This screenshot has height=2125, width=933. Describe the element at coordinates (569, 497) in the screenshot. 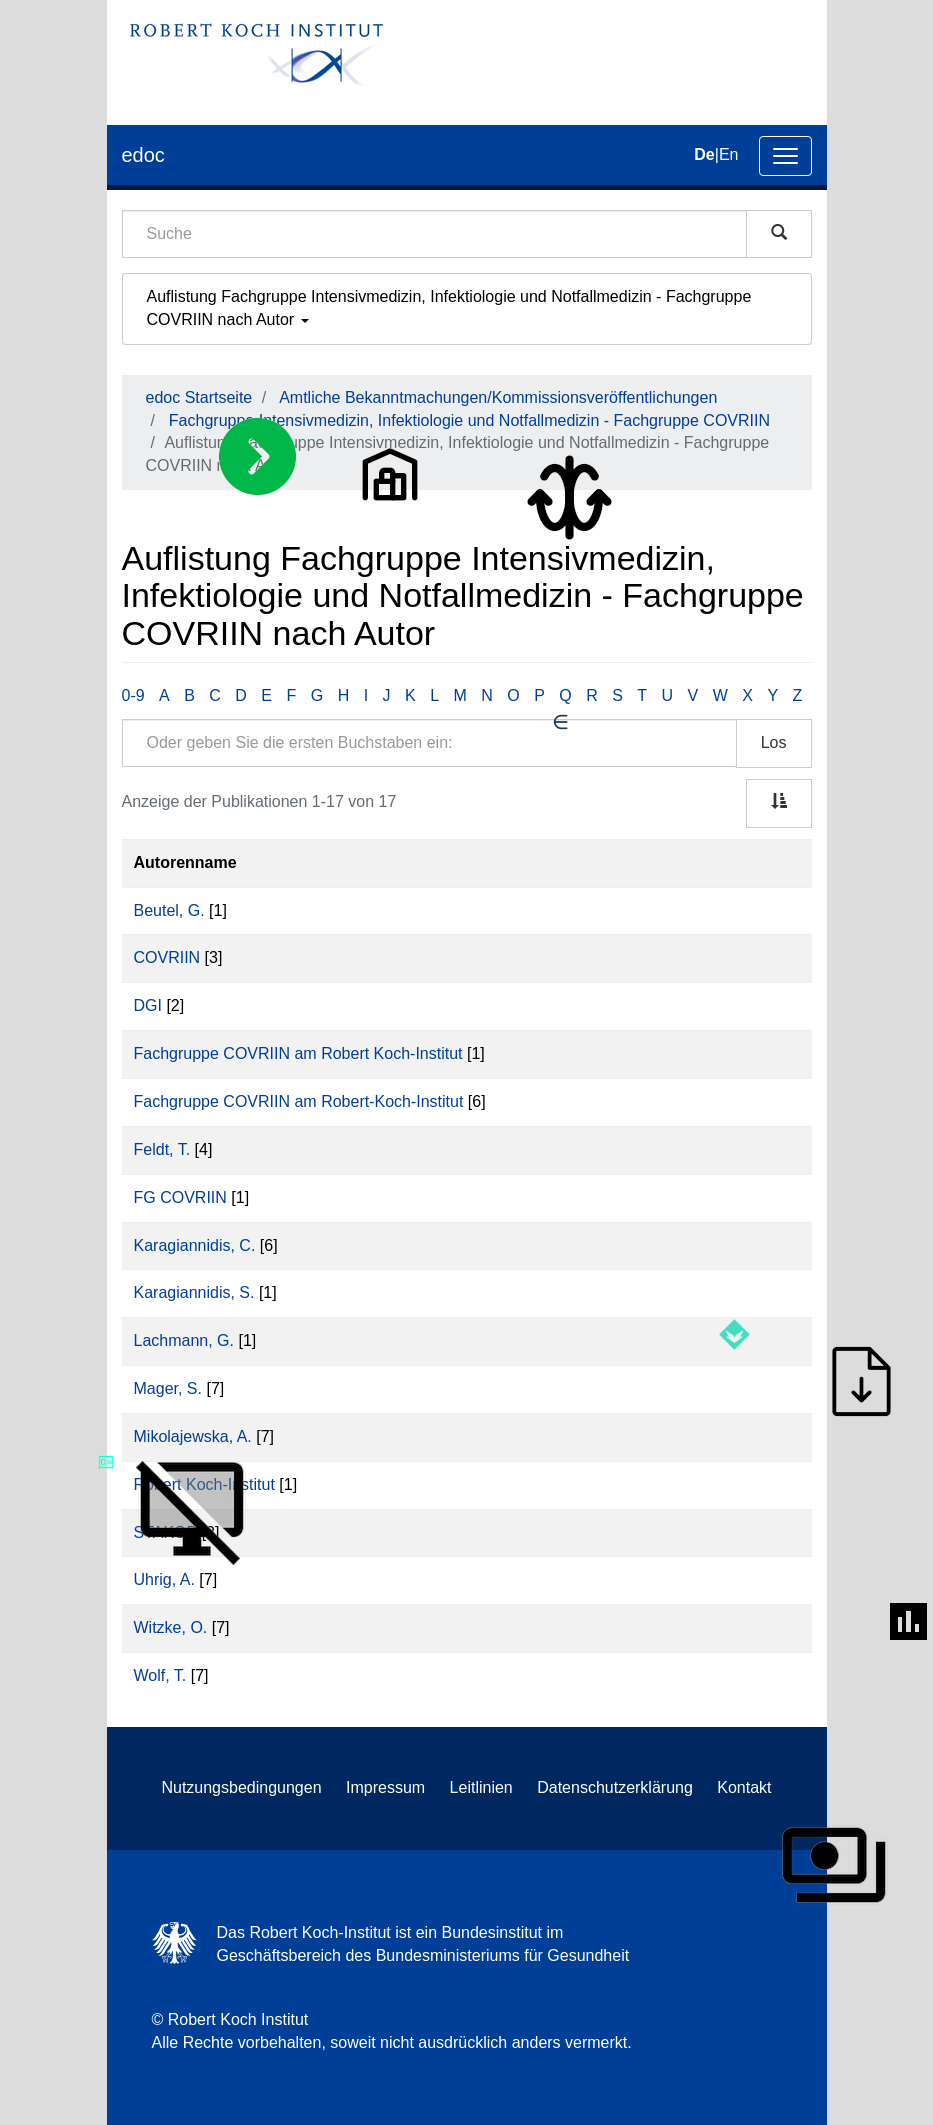

I see `toggle magnetic snap or alignment` at that location.